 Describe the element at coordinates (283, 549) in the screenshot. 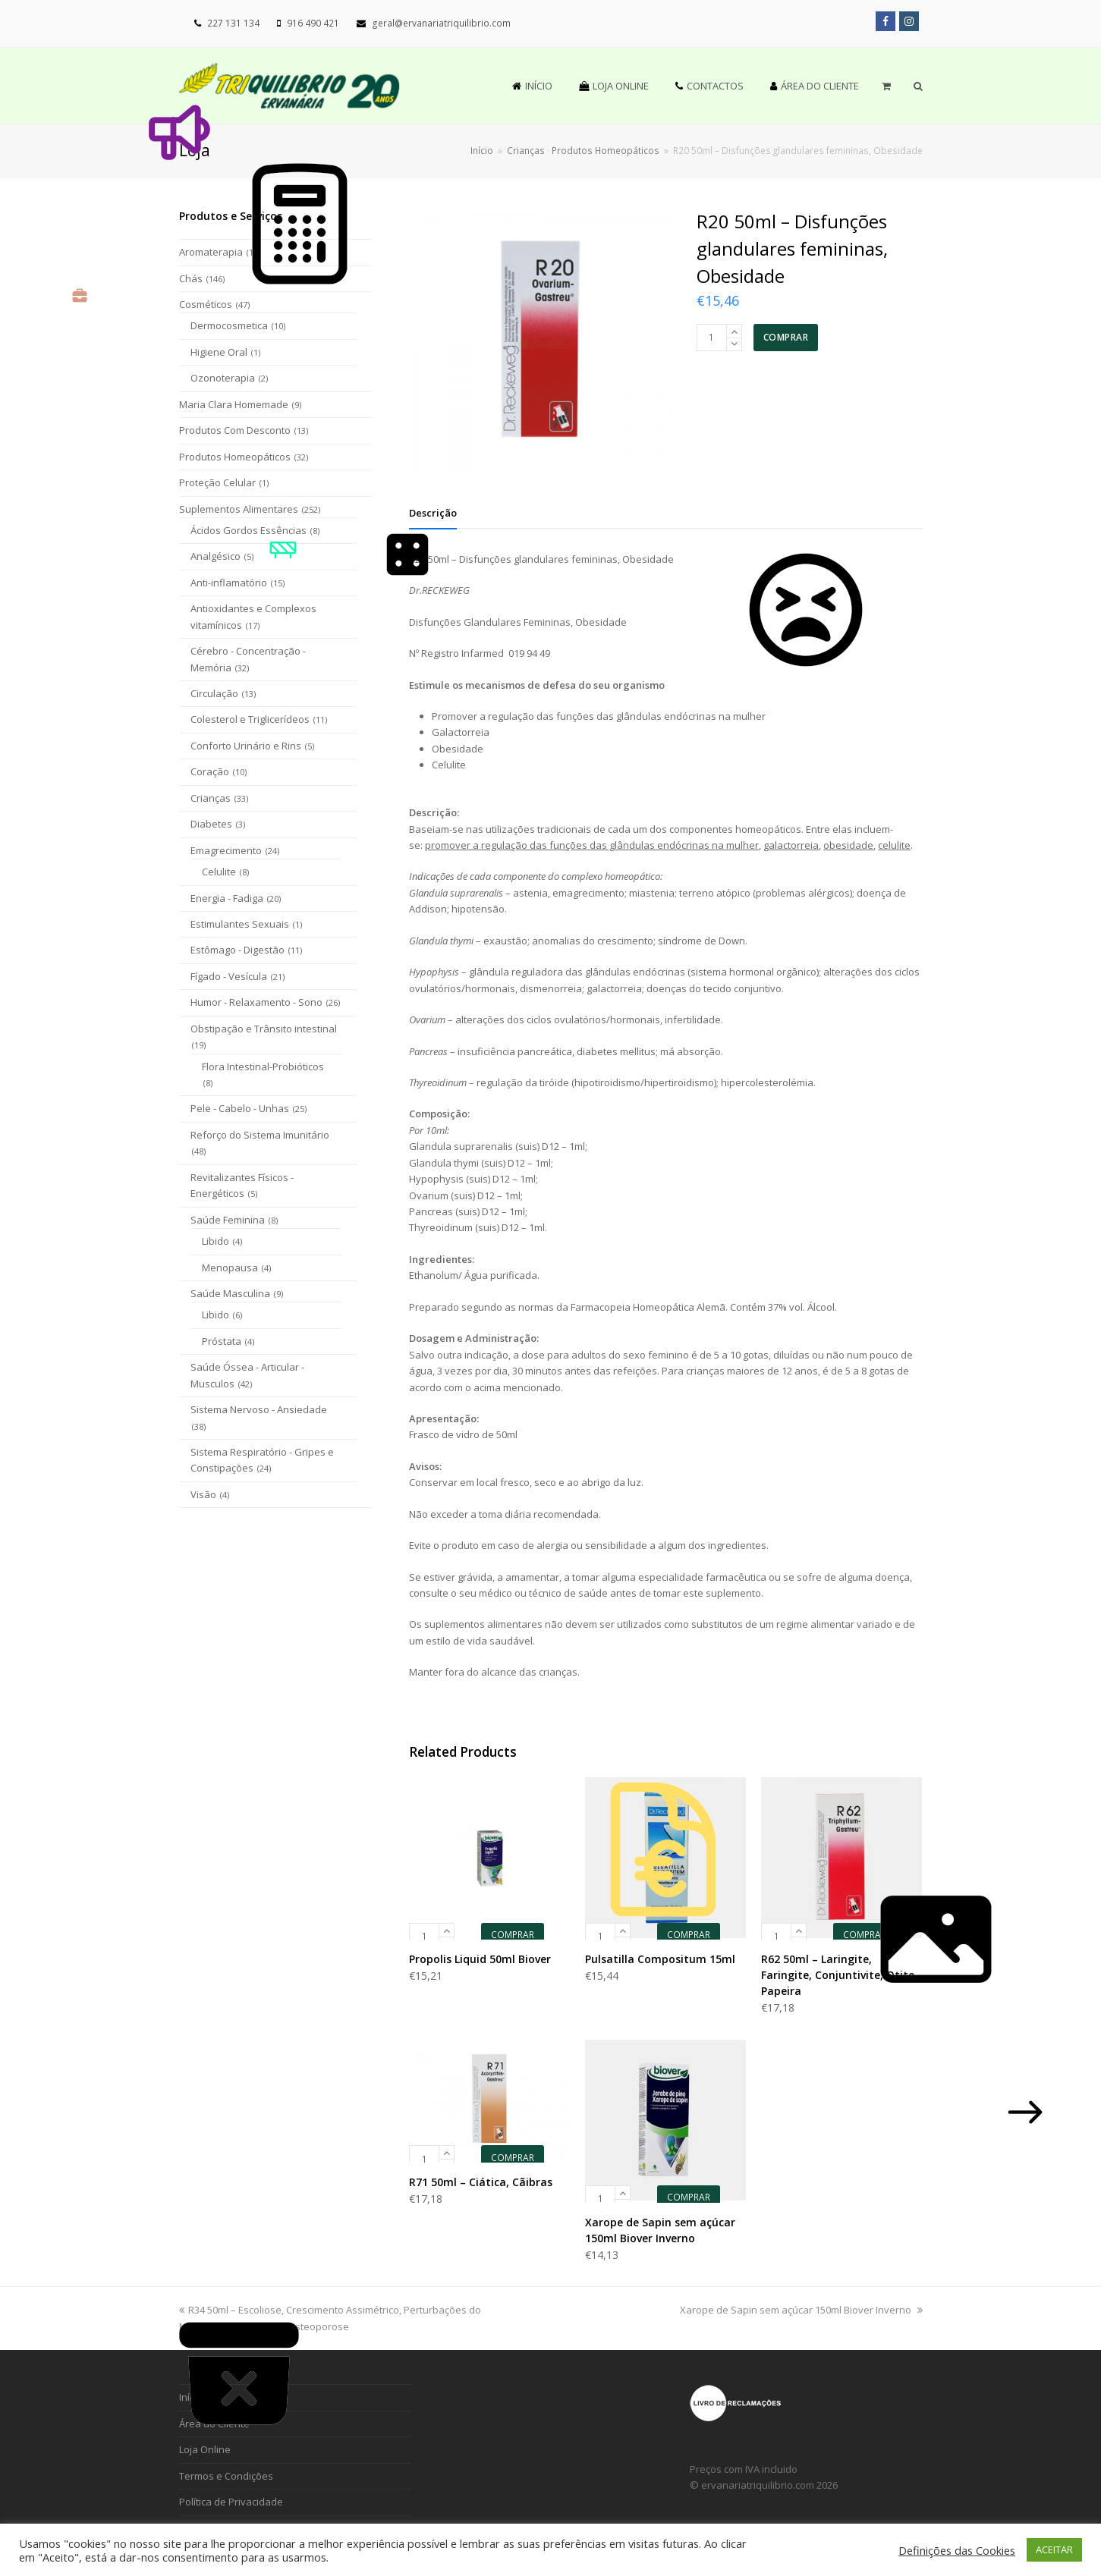

I see `indicates a blocked or restricted area` at that location.